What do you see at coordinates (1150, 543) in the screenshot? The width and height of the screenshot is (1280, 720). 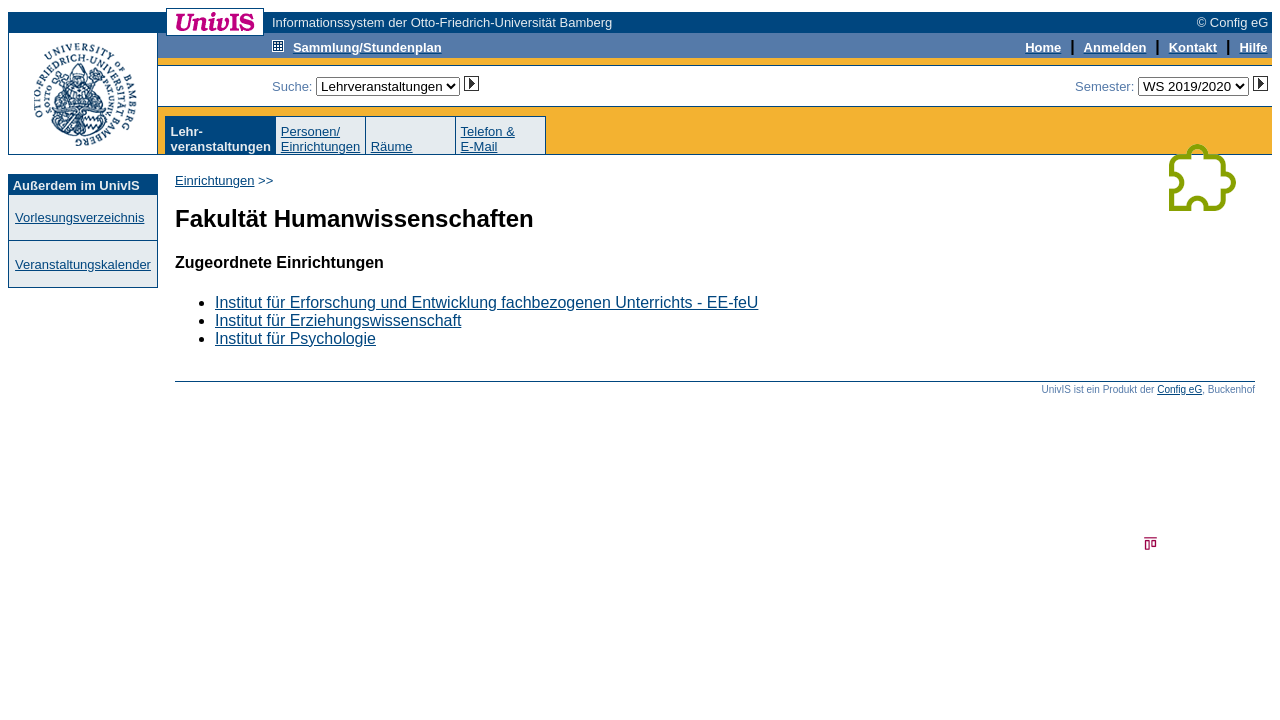 I see `align items to the top edge` at bounding box center [1150, 543].